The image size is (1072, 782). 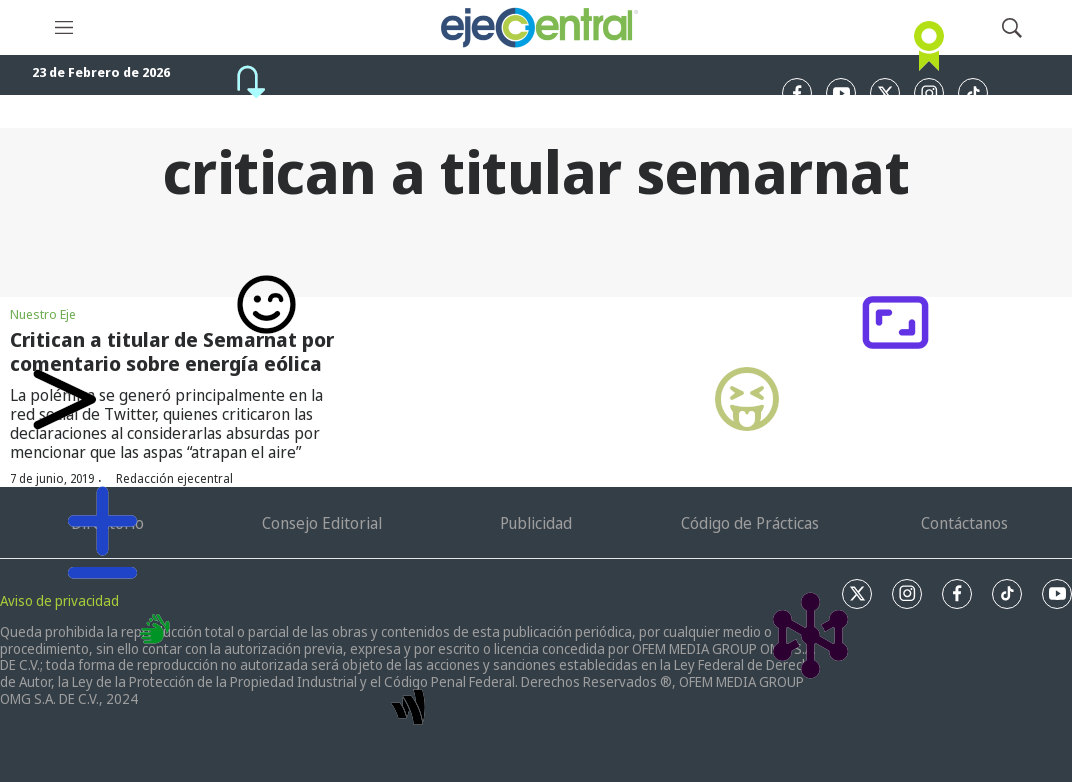 What do you see at coordinates (929, 46) in the screenshot?
I see `view achievements or awards` at bounding box center [929, 46].